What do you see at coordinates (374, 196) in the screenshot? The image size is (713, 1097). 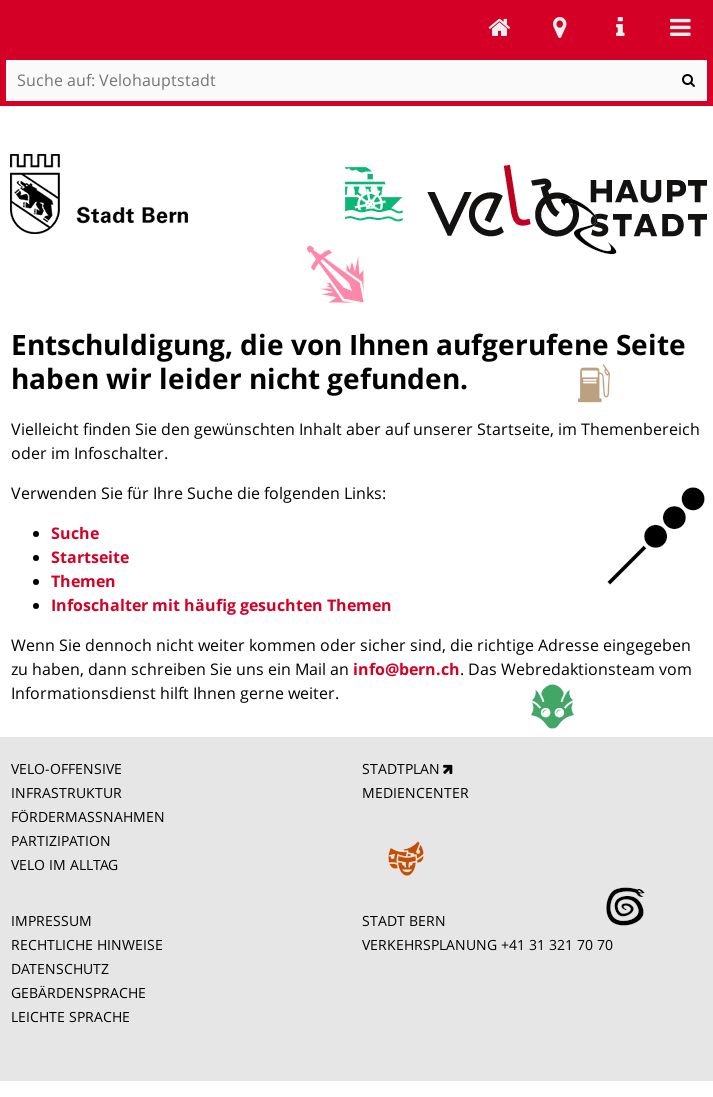 I see `navigate to riverboat or steamship tours` at bounding box center [374, 196].